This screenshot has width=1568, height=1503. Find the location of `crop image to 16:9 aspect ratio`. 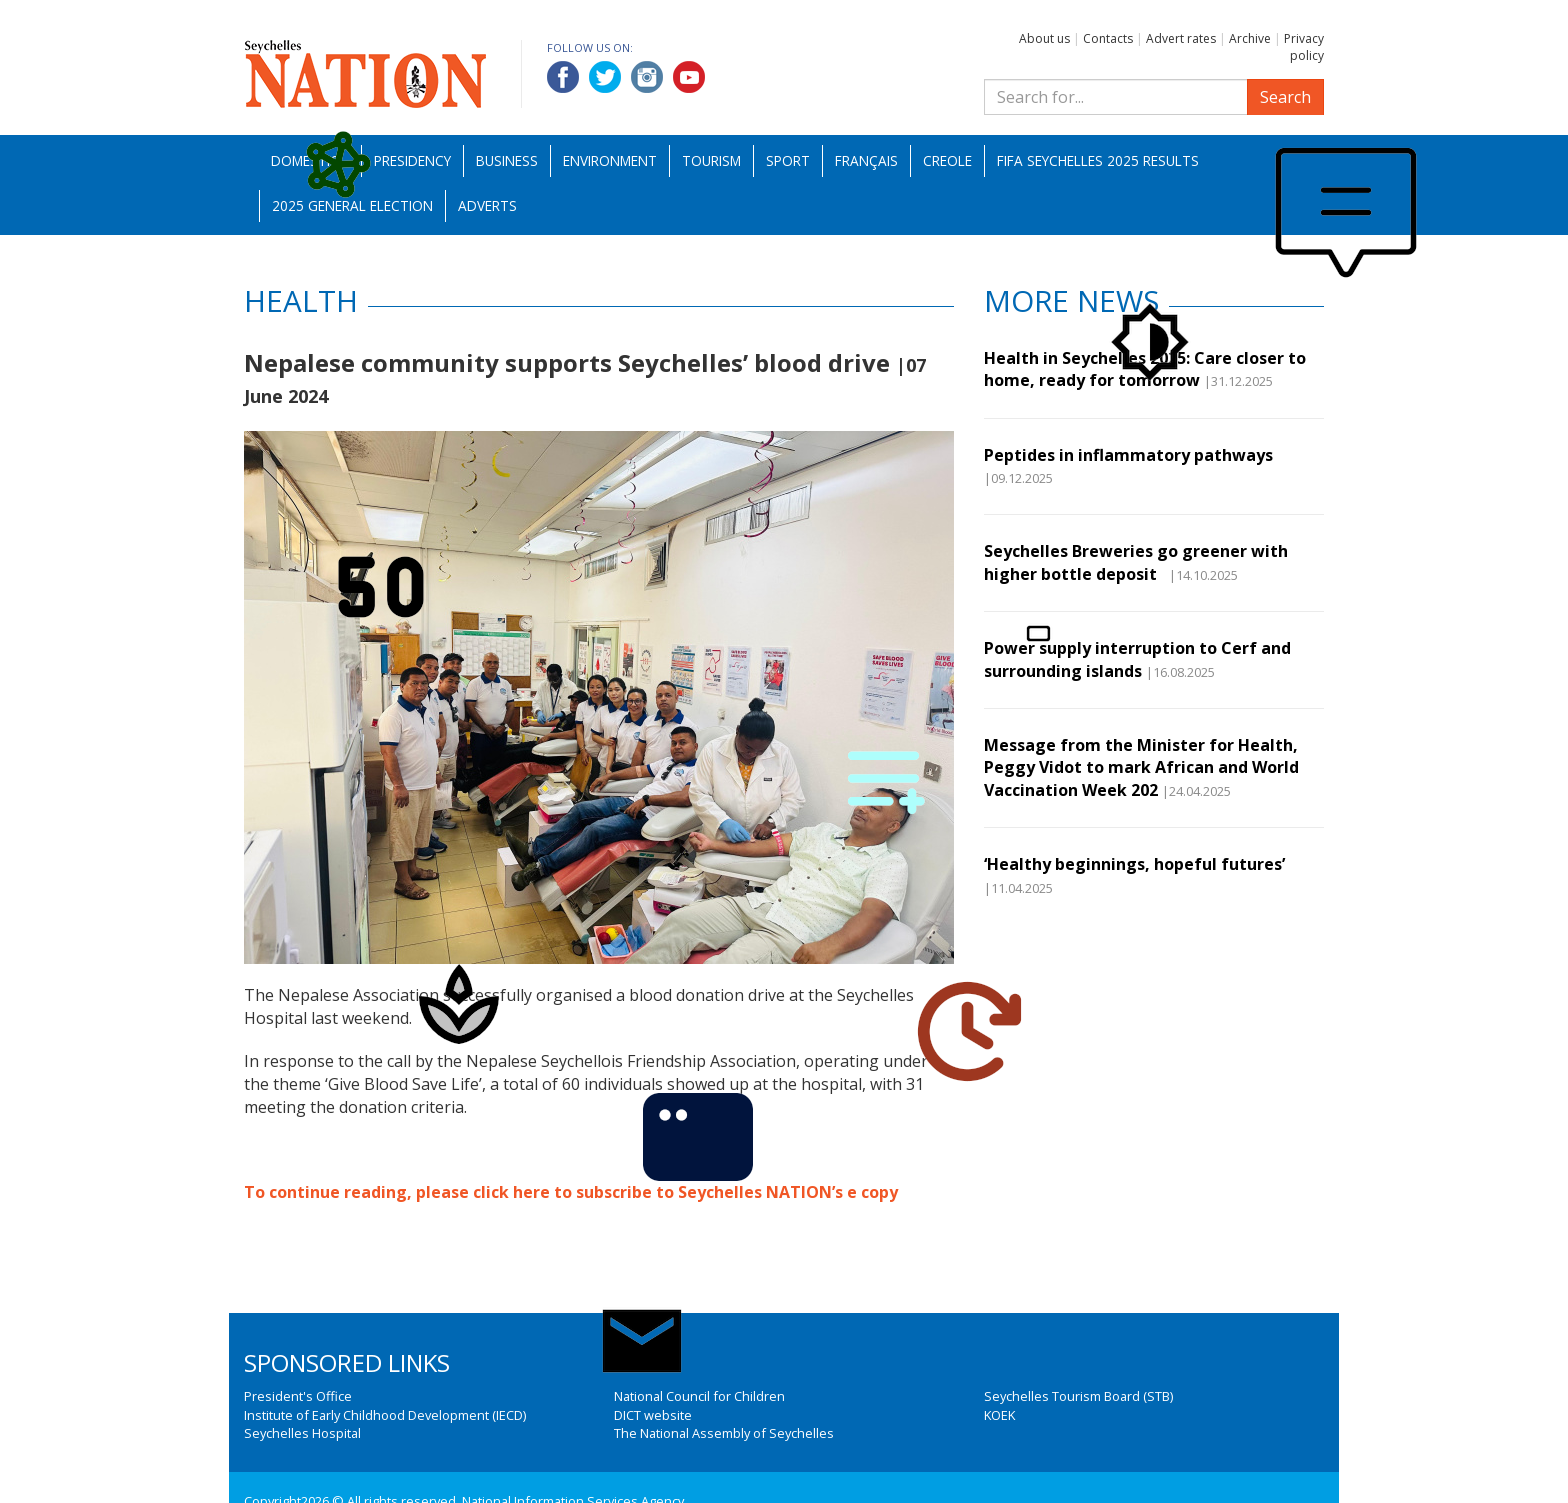

crop image to 16:9 aspect ratio is located at coordinates (1038, 633).